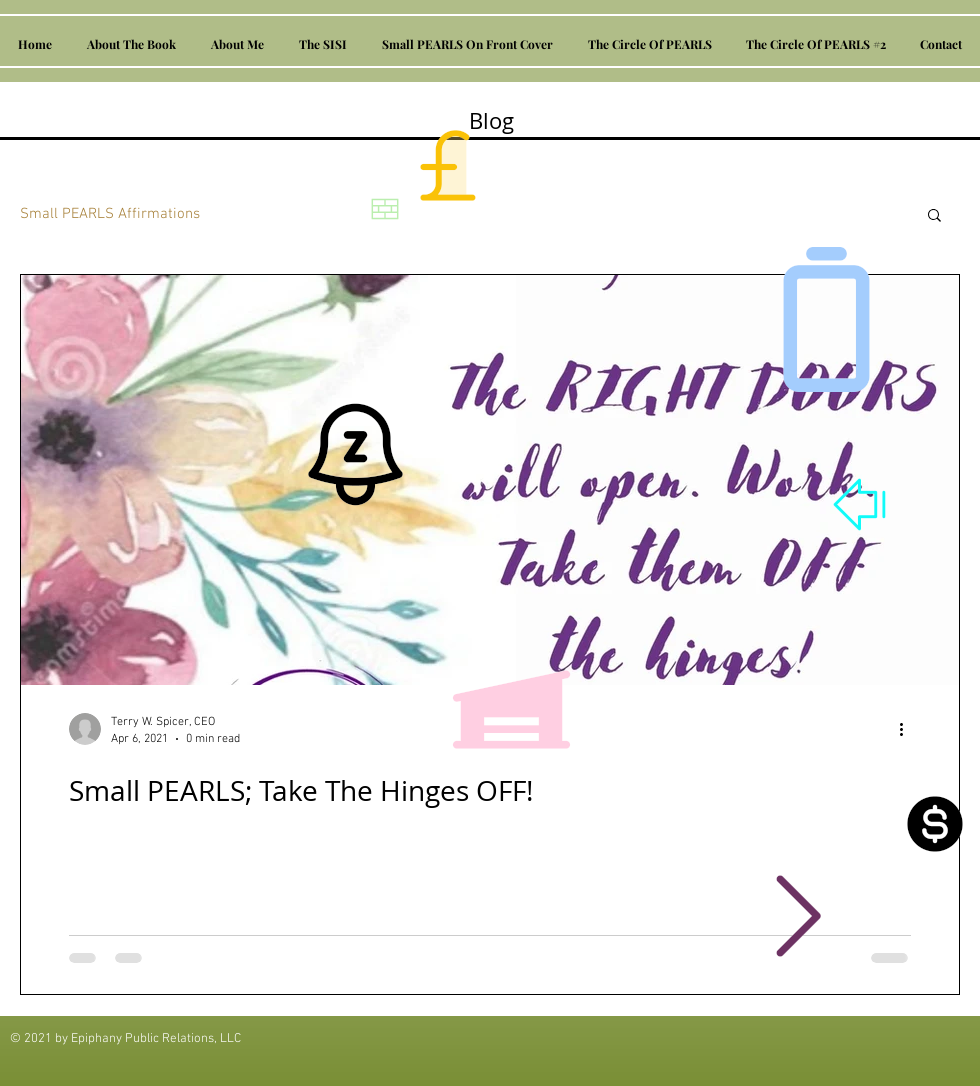  Describe the element at coordinates (826, 319) in the screenshot. I see `indicates battery is empty or depleted` at that location.